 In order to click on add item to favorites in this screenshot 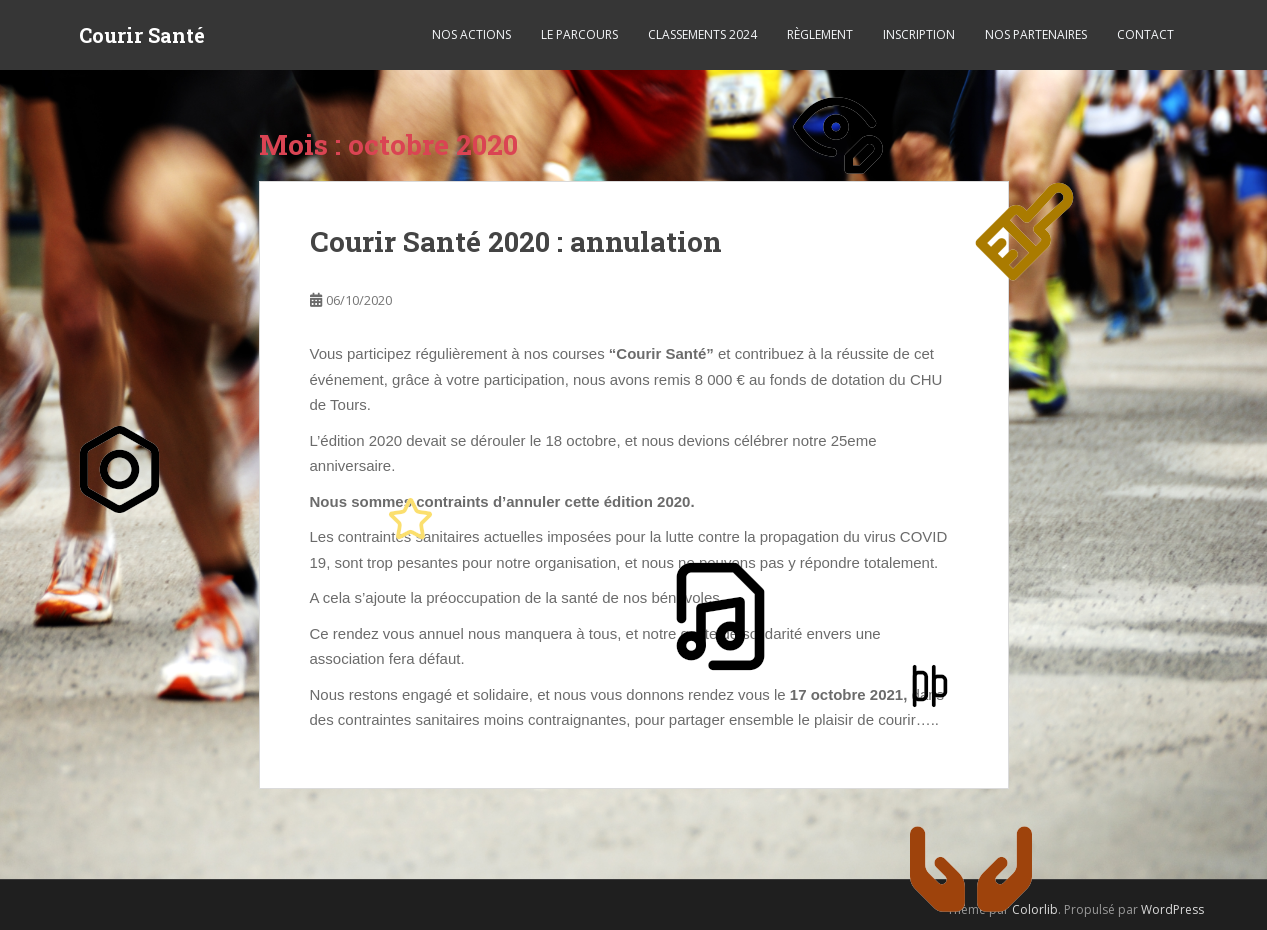, I will do `click(410, 519)`.